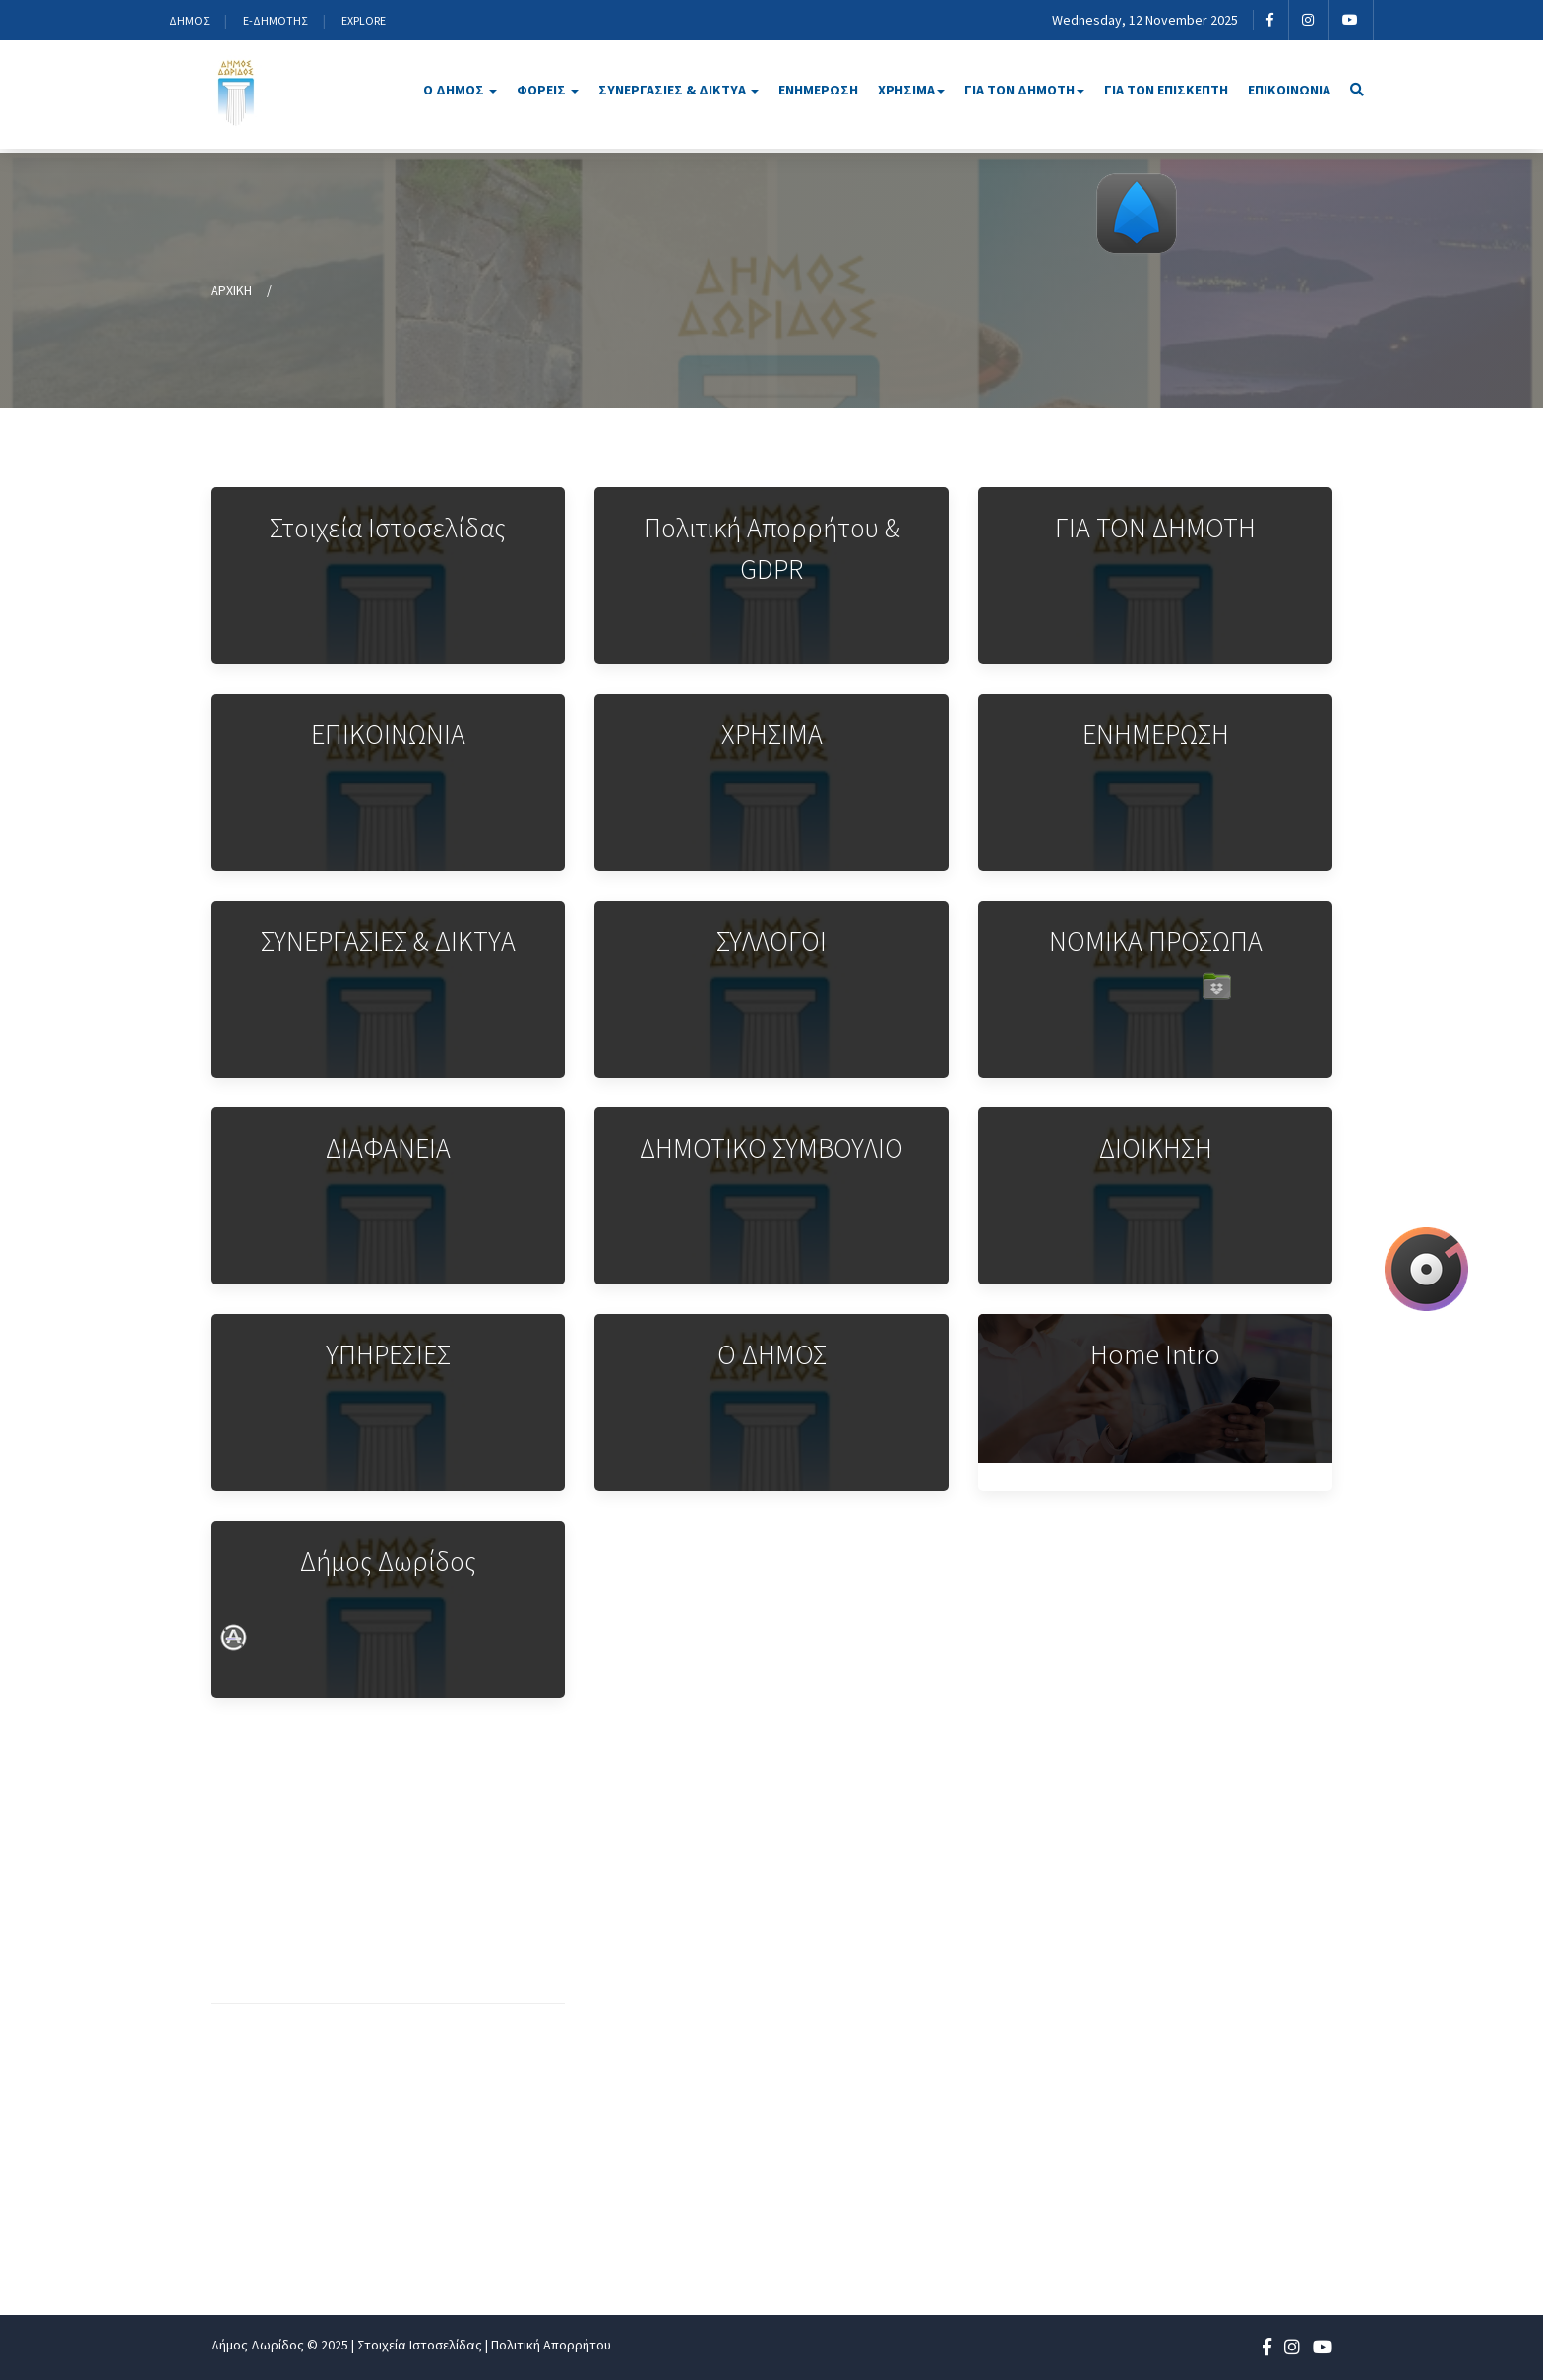 This screenshot has width=1543, height=2380. I want to click on open the software updater application, so click(233, 1637).